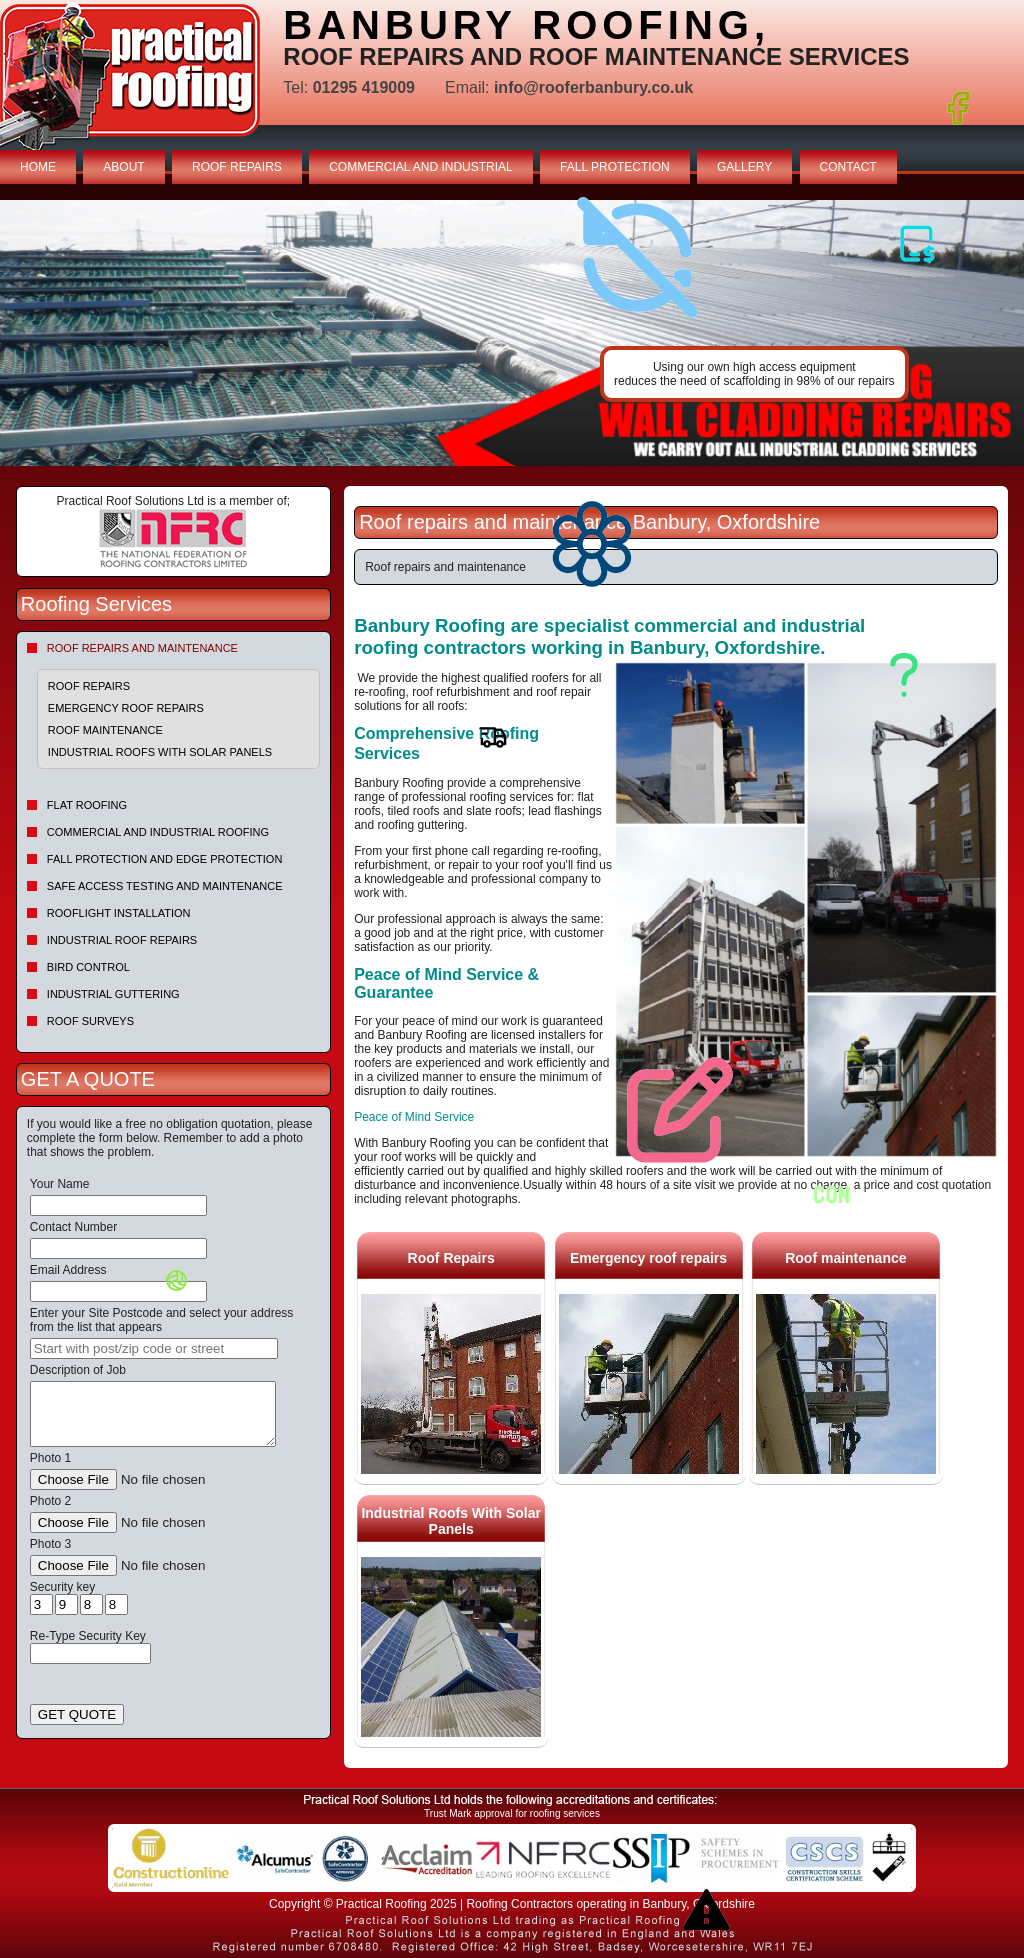  Describe the element at coordinates (904, 675) in the screenshot. I see `access help or support` at that location.